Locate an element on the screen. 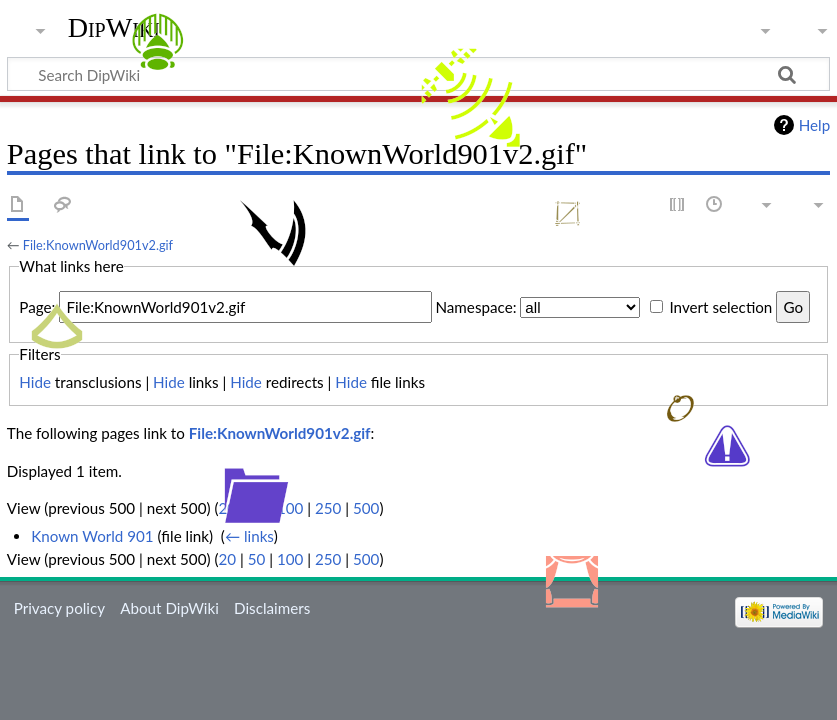 The height and width of the screenshot is (720, 837). indicates private first class military rank is located at coordinates (57, 326).